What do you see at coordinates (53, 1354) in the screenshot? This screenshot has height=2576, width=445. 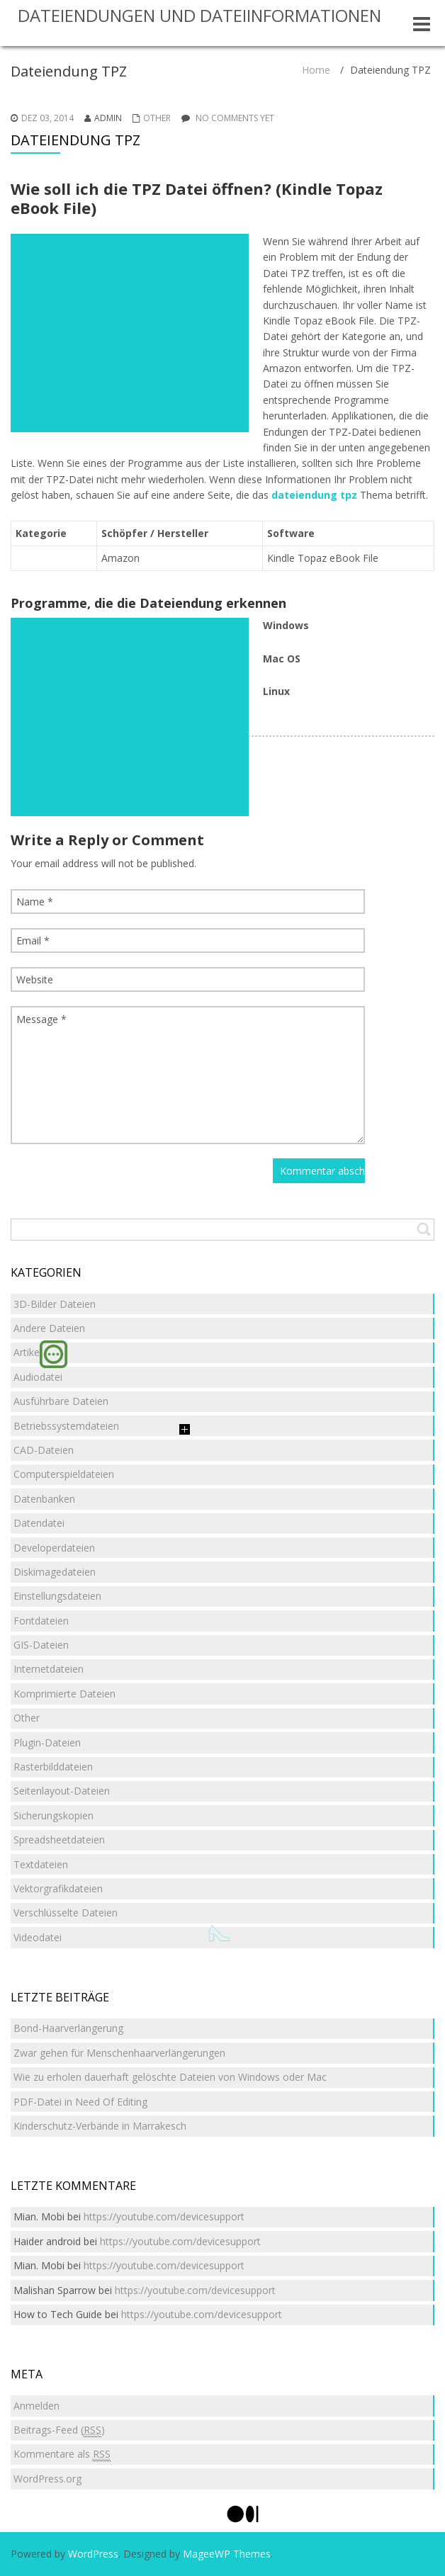 I see `tumble dry on medium heat setting` at bounding box center [53, 1354].